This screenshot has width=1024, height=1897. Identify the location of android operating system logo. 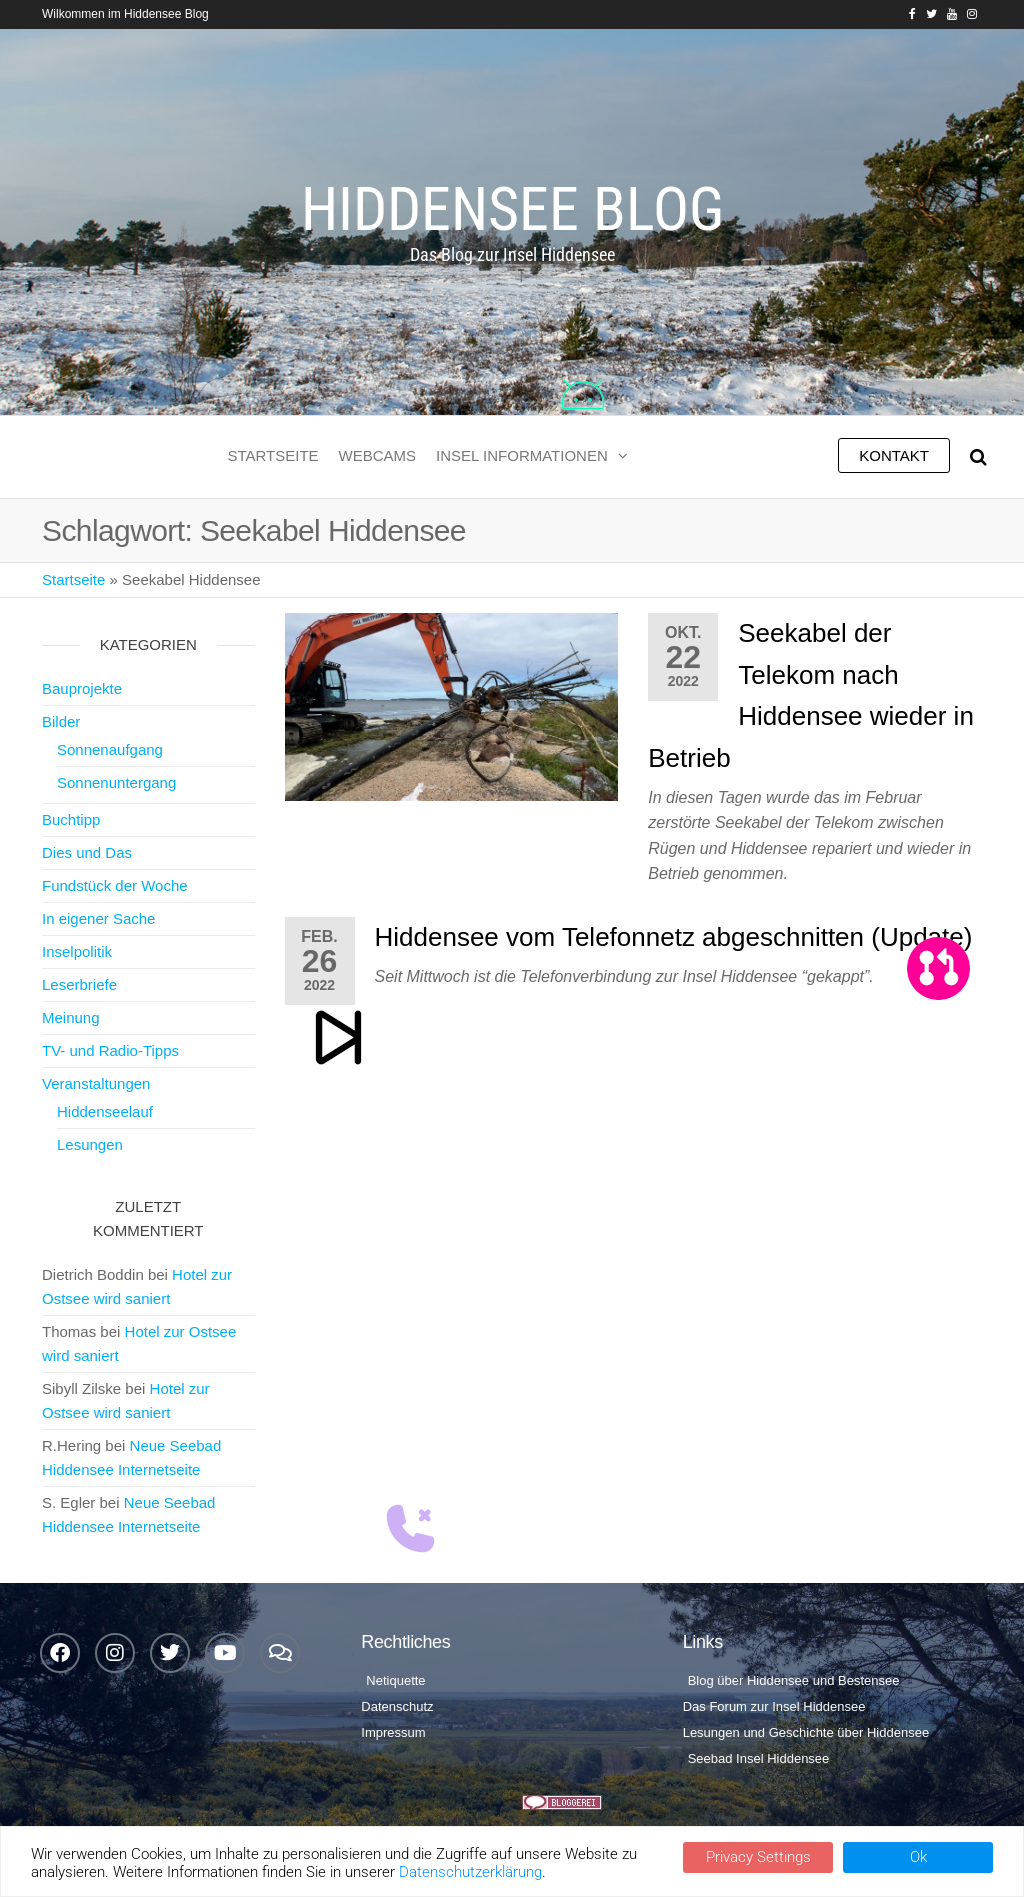
(583, 396).